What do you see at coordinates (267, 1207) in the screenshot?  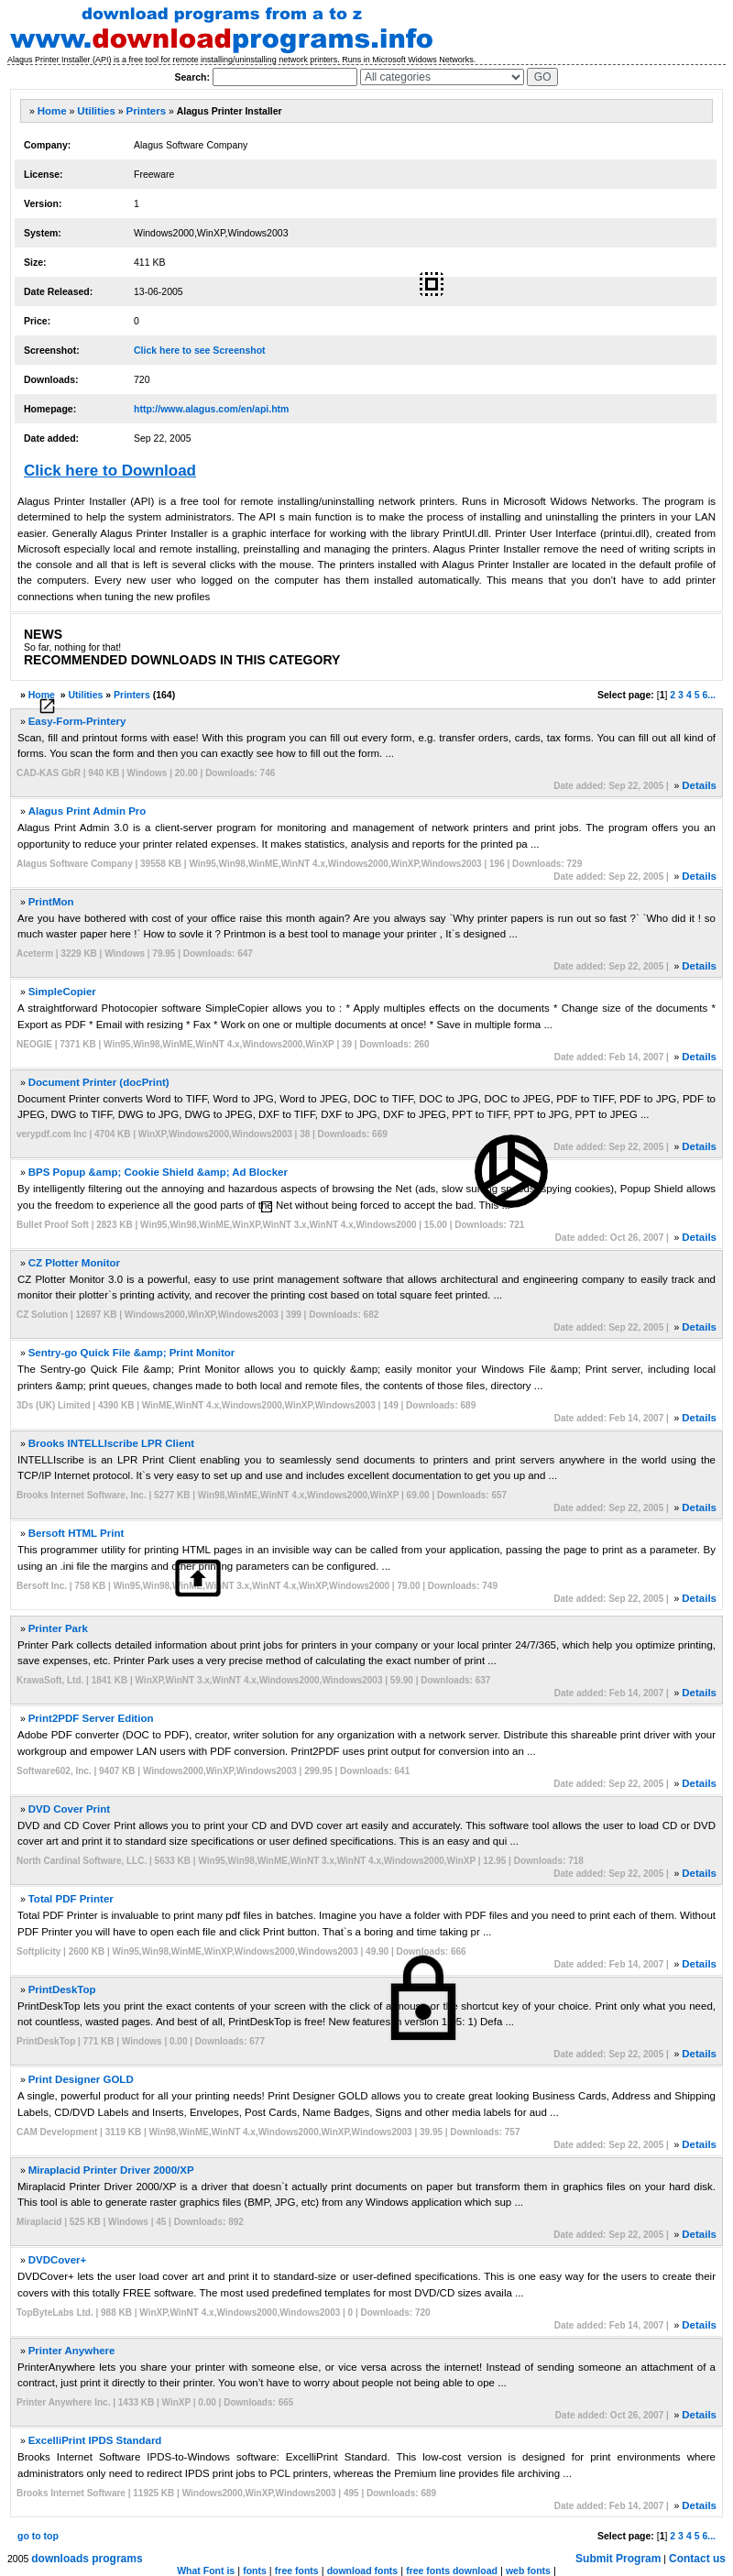 I see `unselected checkbox option` at bounding box center [267, 1207].